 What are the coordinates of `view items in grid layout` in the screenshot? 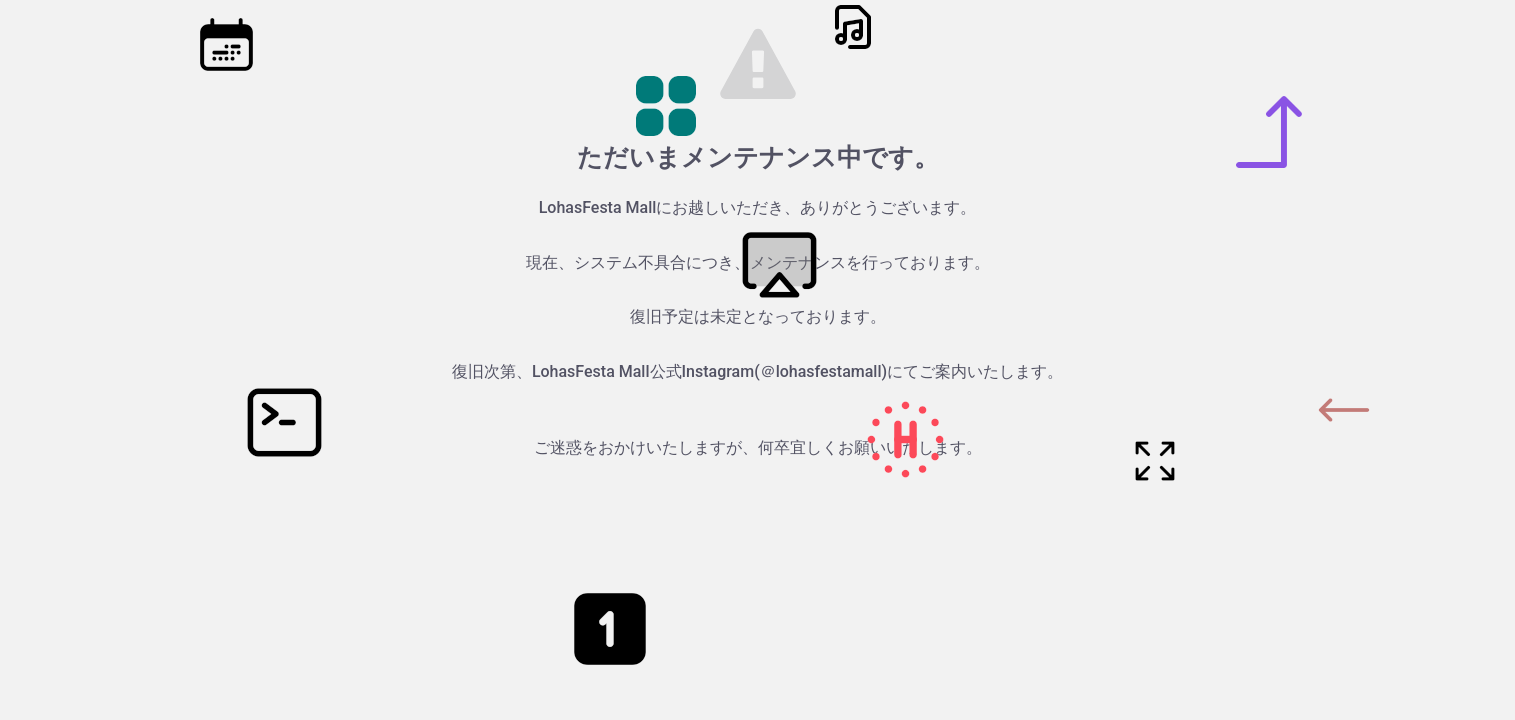 It's located at (666, 106).